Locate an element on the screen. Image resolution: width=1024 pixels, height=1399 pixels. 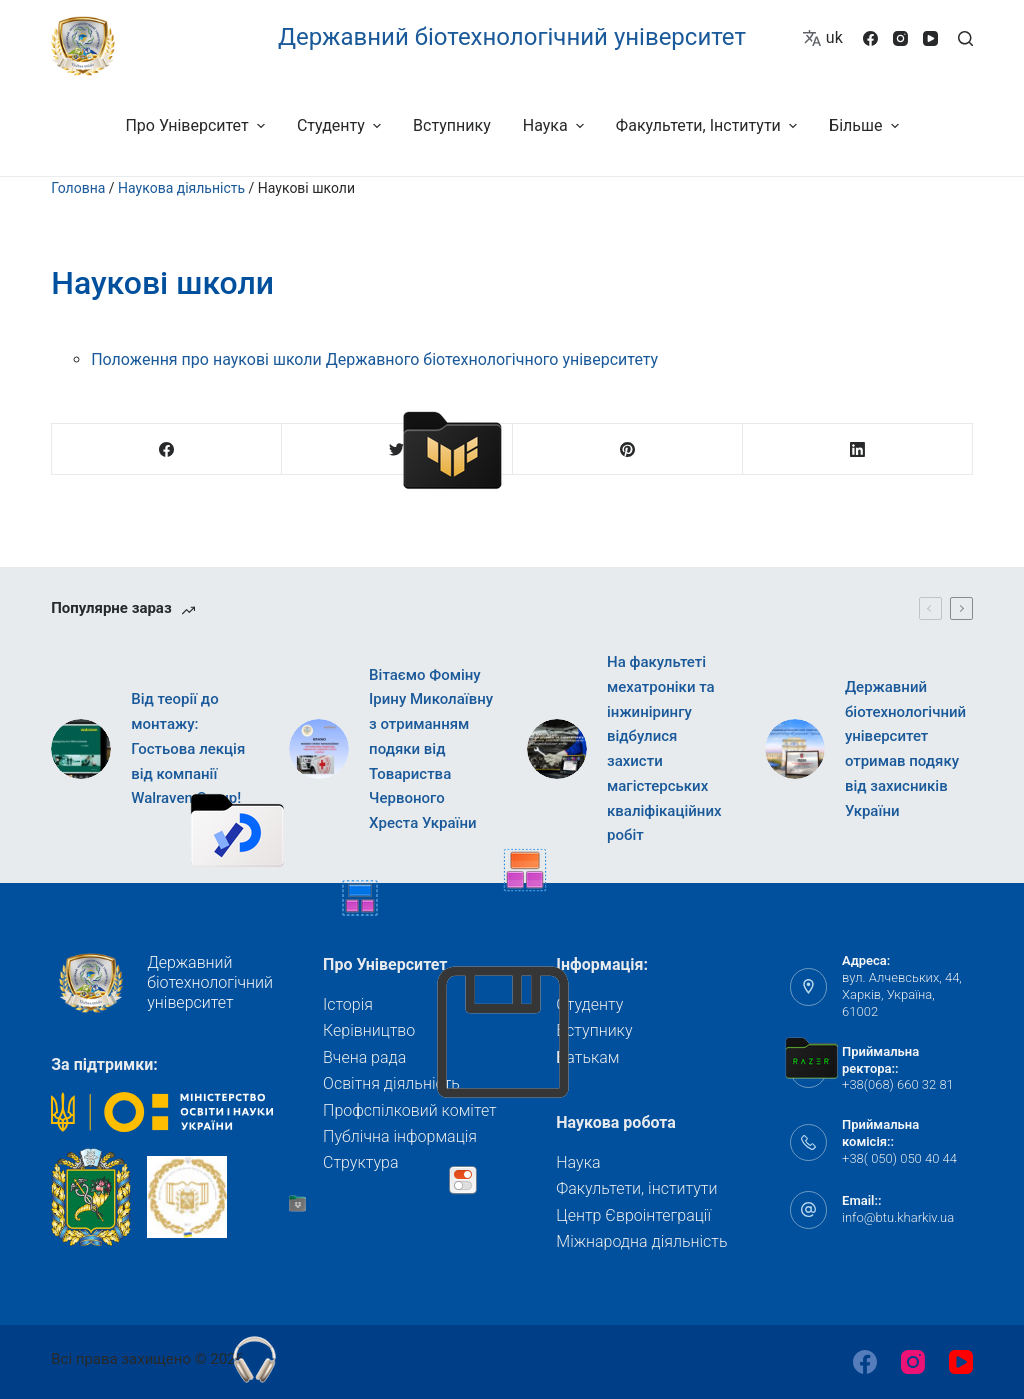
save file to disk is located at coordinates (503, 1032).